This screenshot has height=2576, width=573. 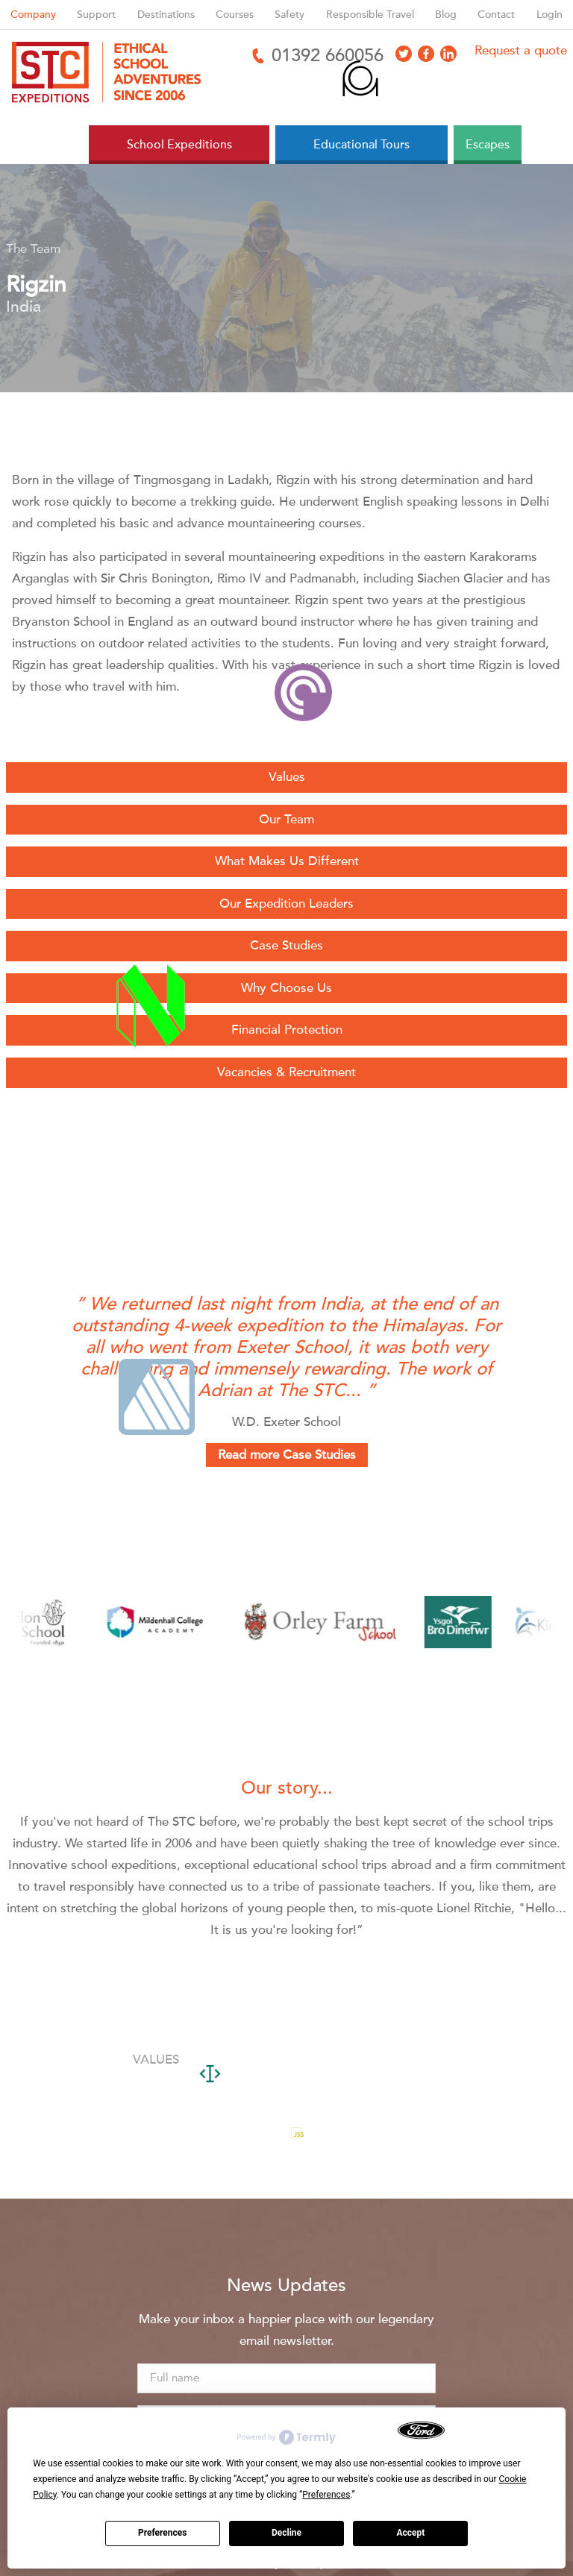 I want to click on JSS (JavaScript Style Sheets) library logo, so click(x=297, y=2132).